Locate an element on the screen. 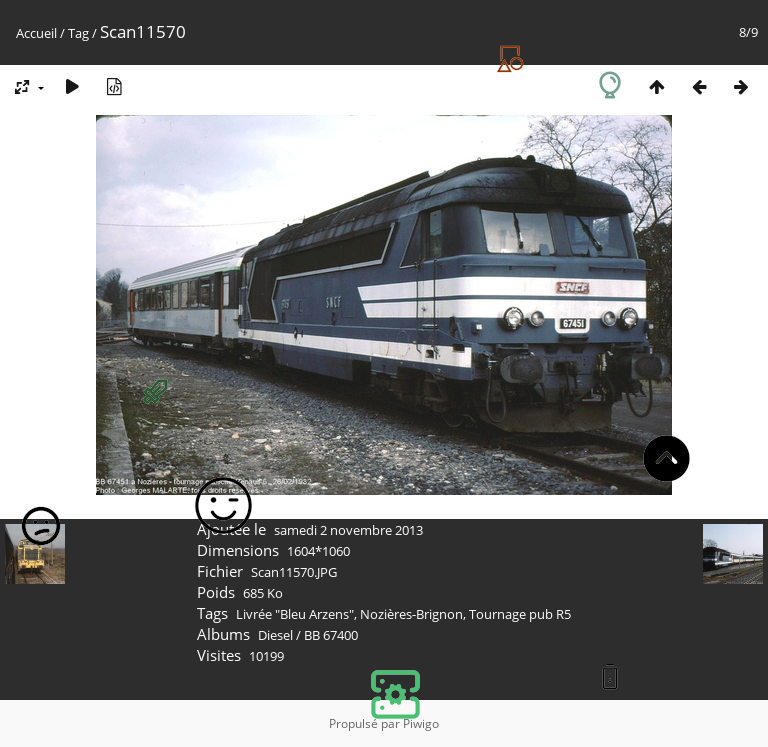 The height and width of the screenshot is (747, 768). celebrate an event or milestone is located at coordinates (610, 85).